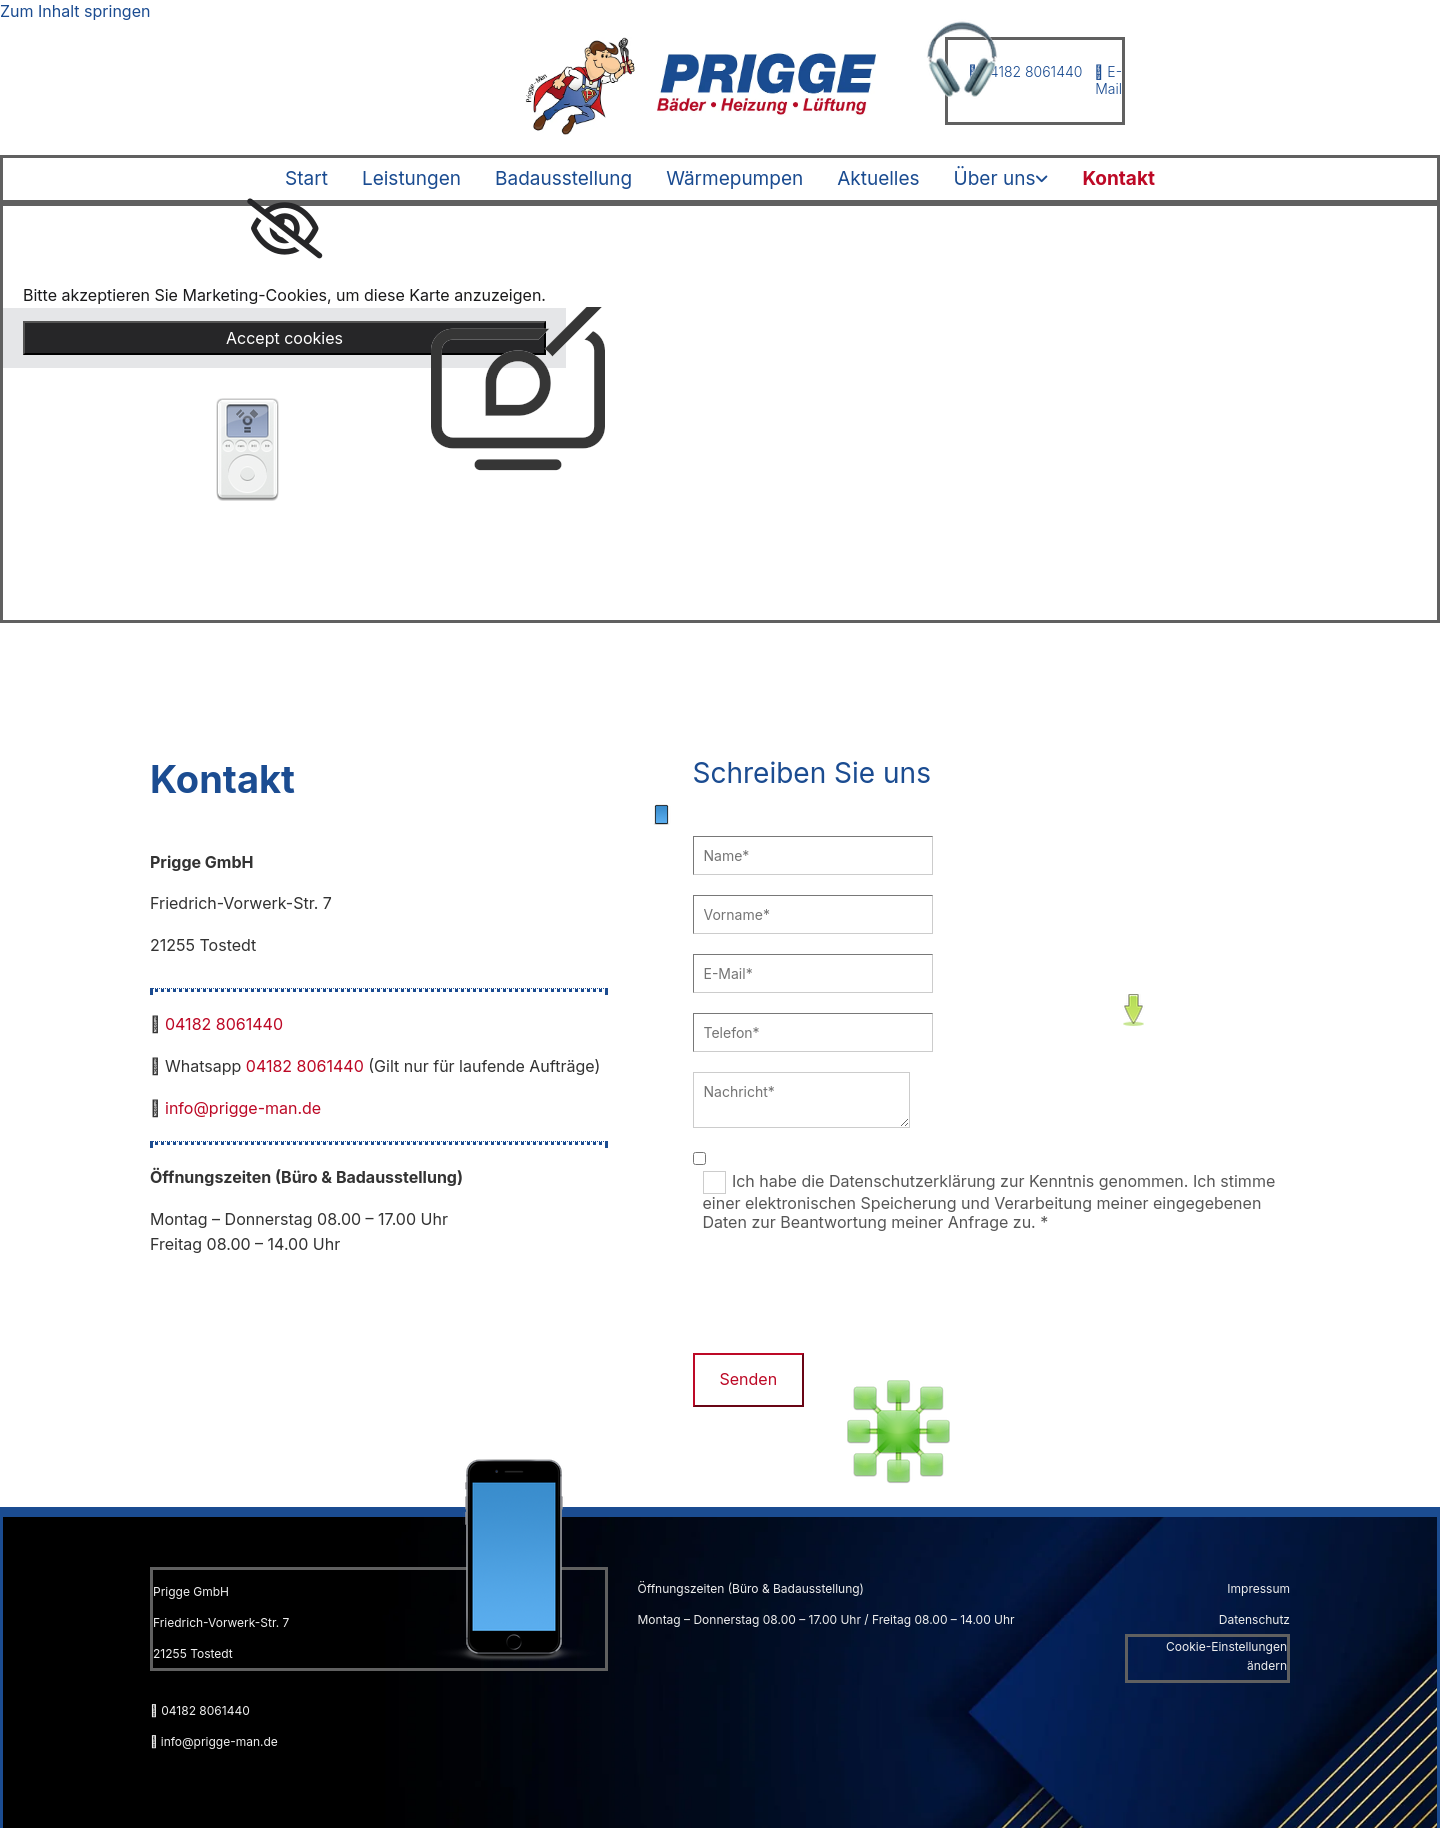 This screenshot has width=1440, height=1828. What do you see at coordinates (962, 59) in the screenshot?
I see `bluetooth headphones connected` at bounding box center [962, 59].